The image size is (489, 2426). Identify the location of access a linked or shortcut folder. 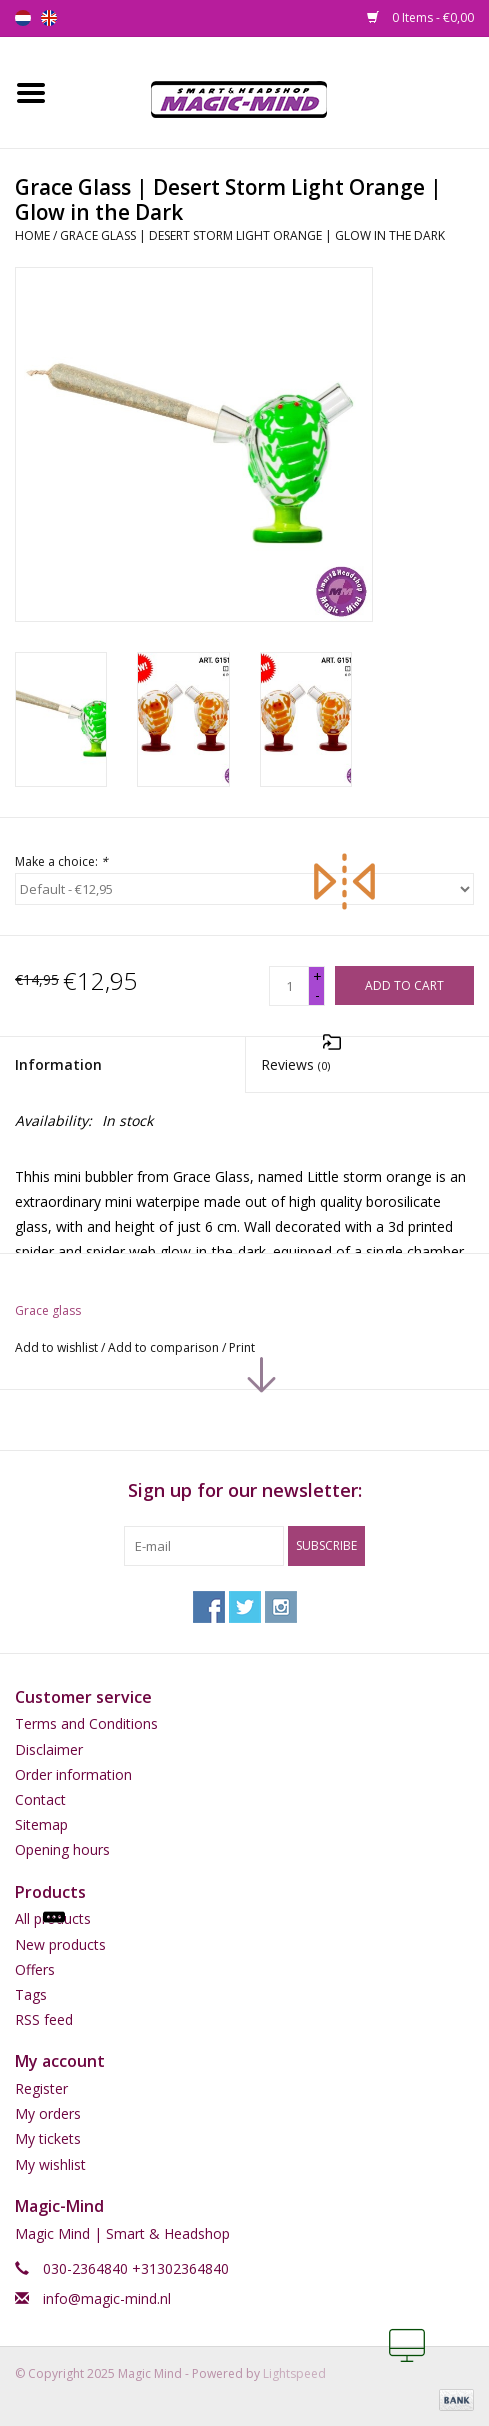
(332, 1042).